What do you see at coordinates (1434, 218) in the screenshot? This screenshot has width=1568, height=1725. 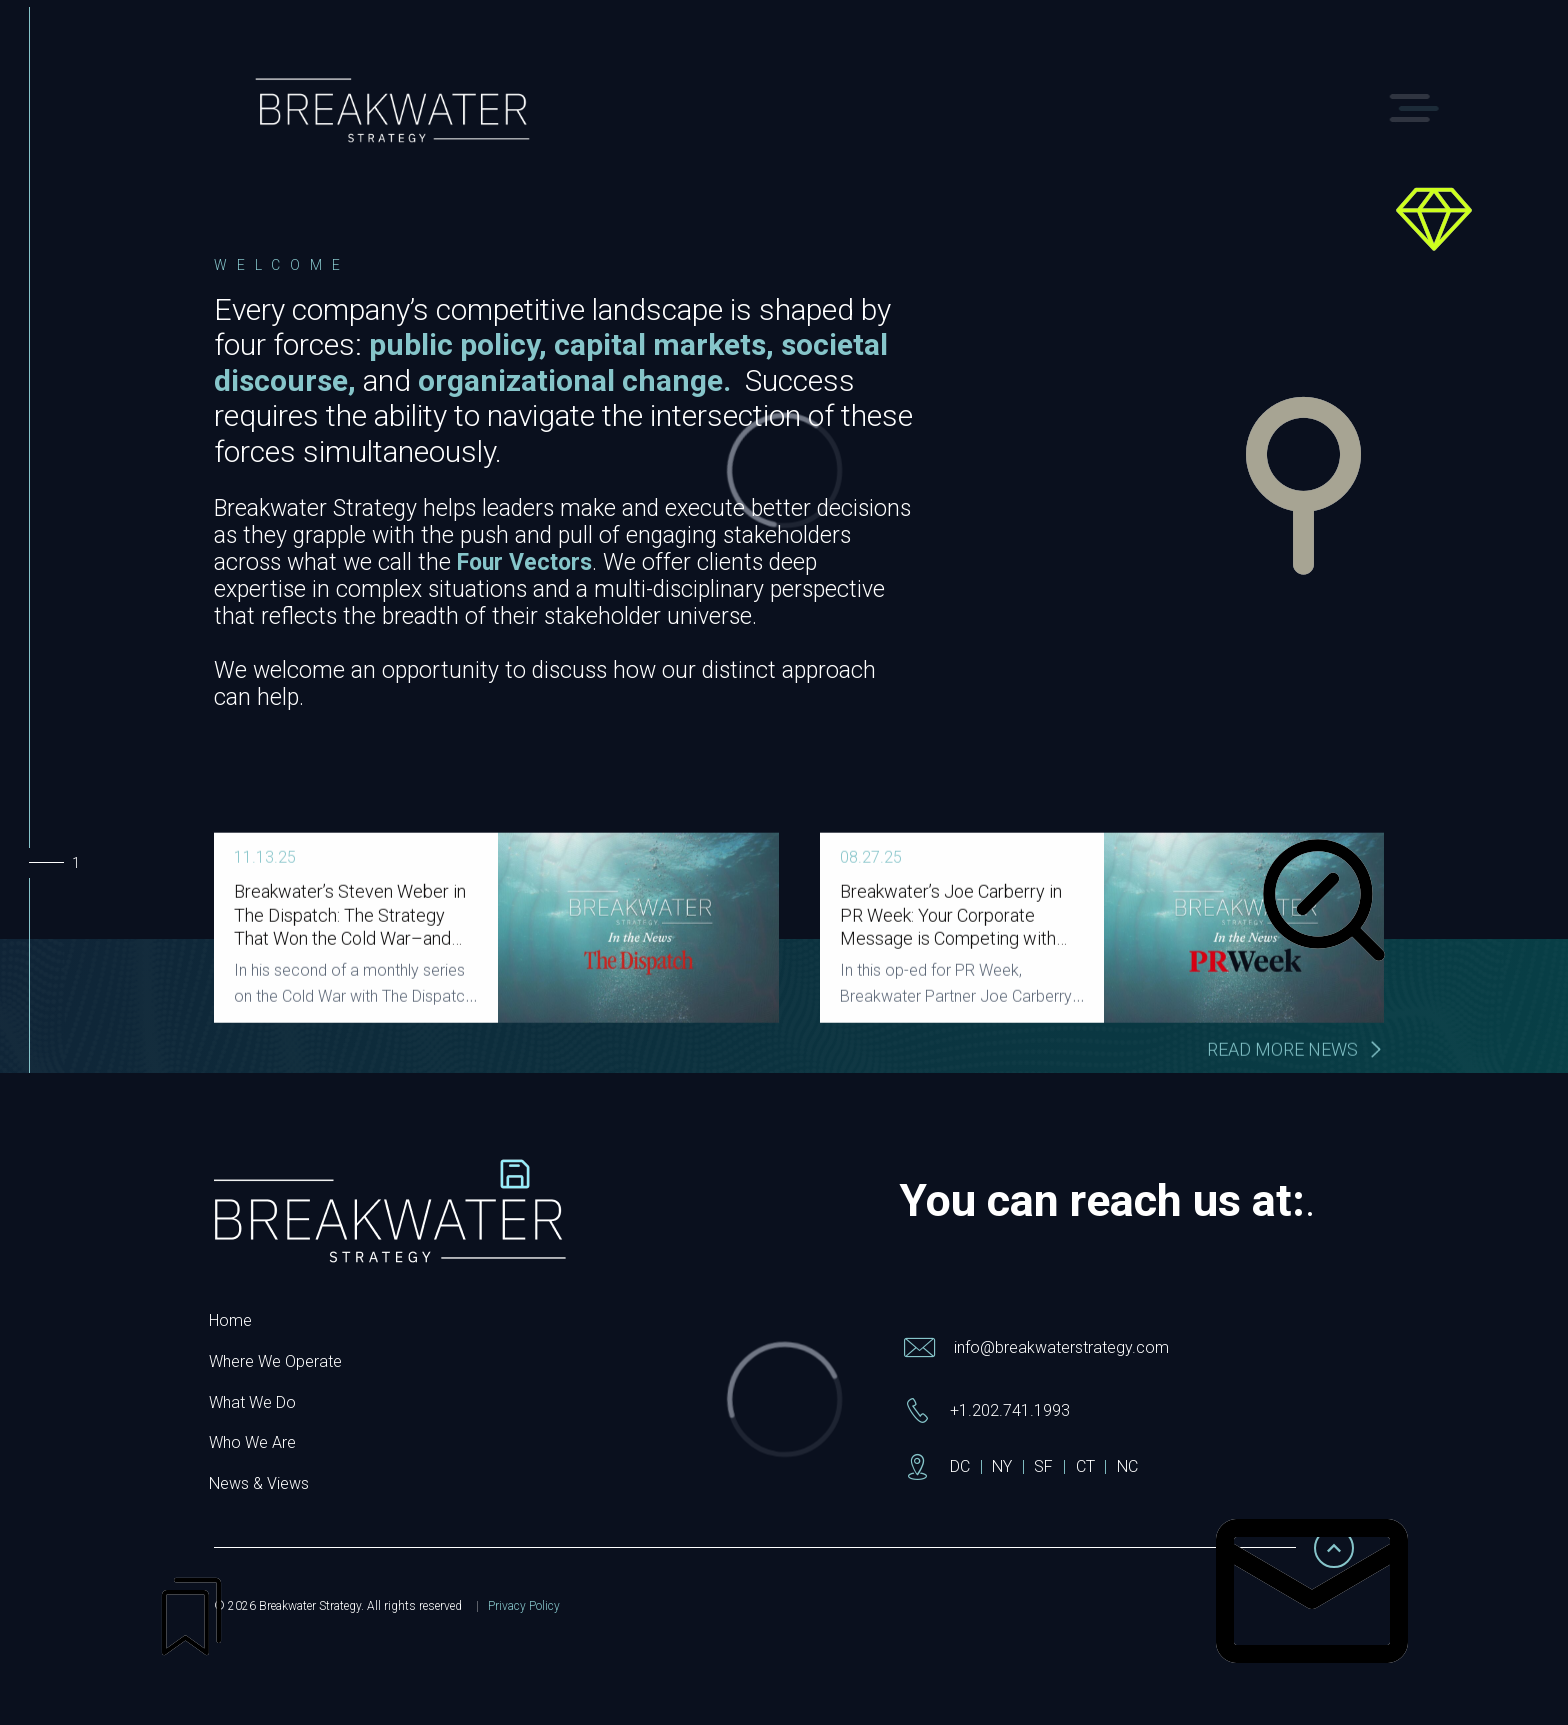 I see `open Sketch design application` at bounding box center [1434, 218].